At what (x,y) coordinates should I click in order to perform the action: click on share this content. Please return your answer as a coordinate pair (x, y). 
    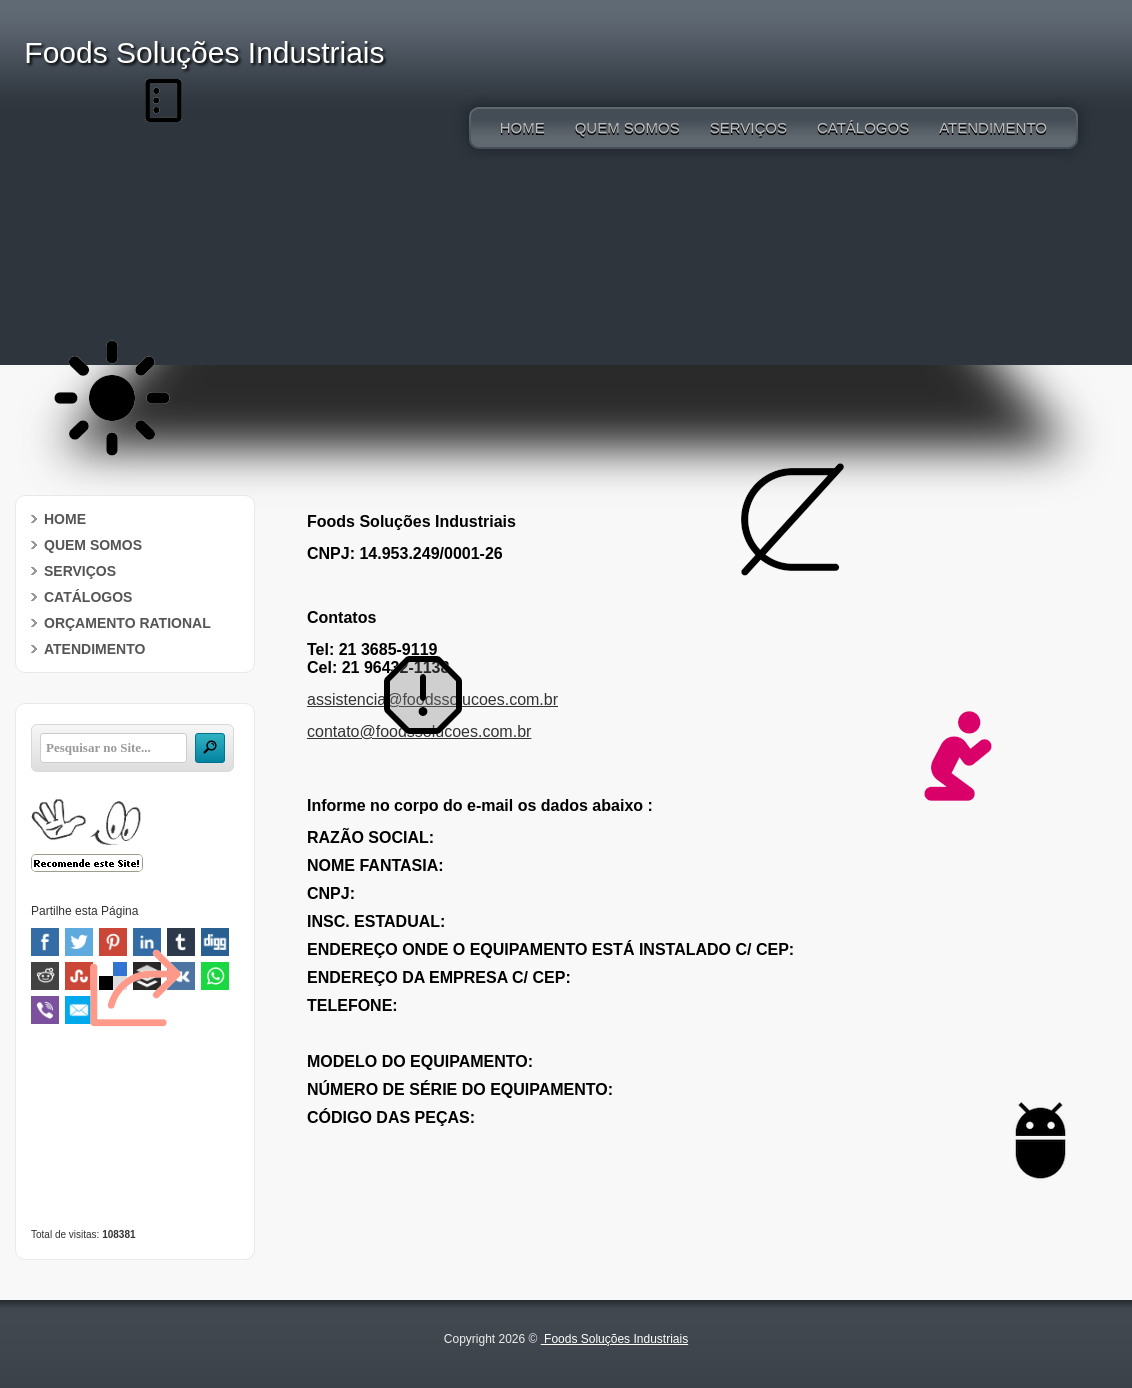
    Looking at the image, I should click on (135, 984).